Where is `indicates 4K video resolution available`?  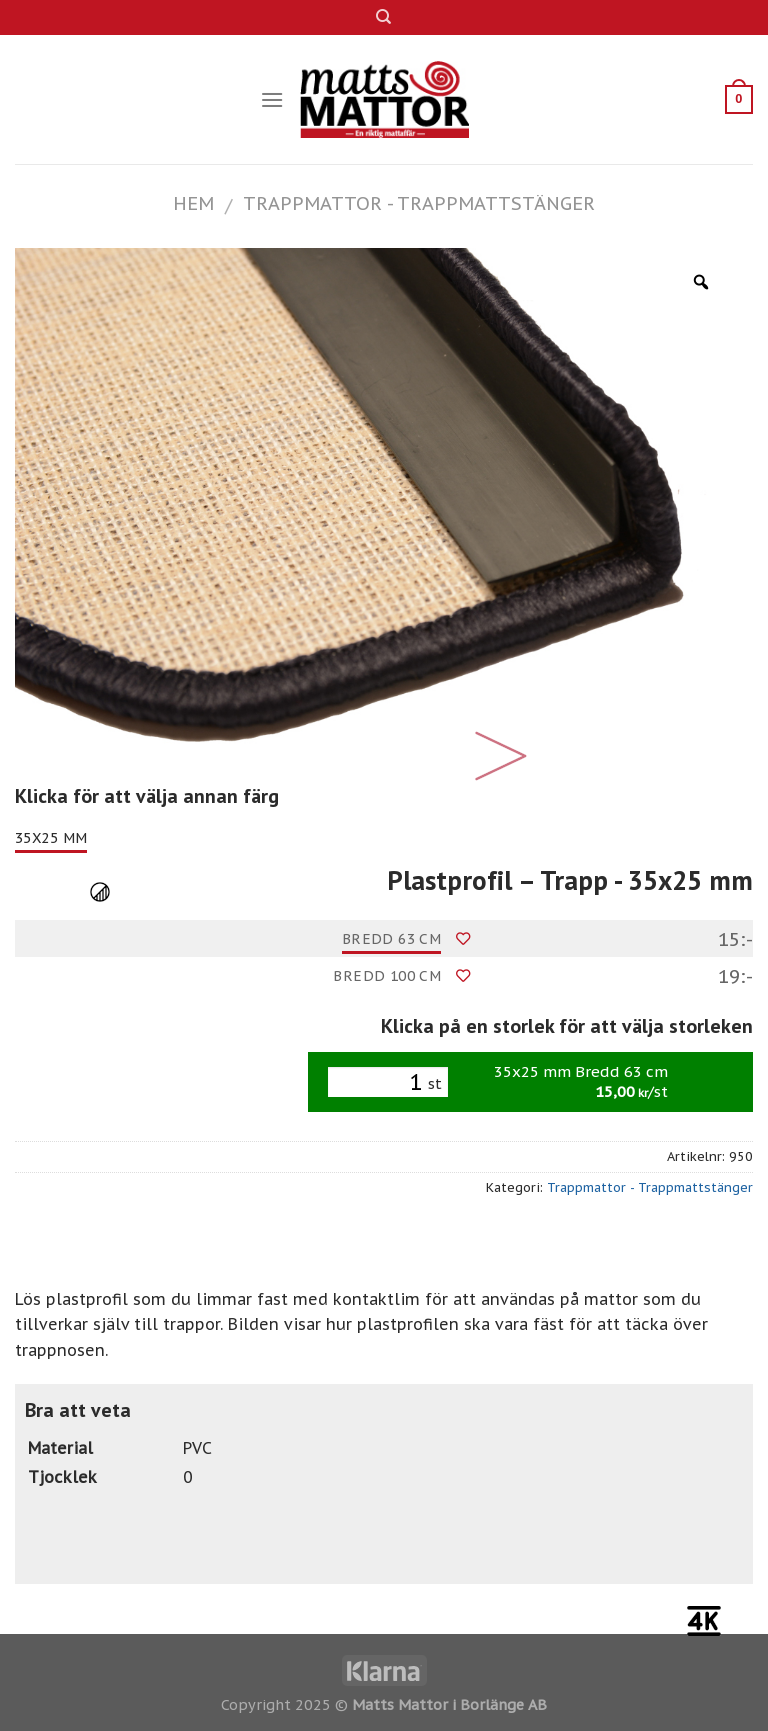
indicates 4K video resolution available is located at coordinates (704, 1621).